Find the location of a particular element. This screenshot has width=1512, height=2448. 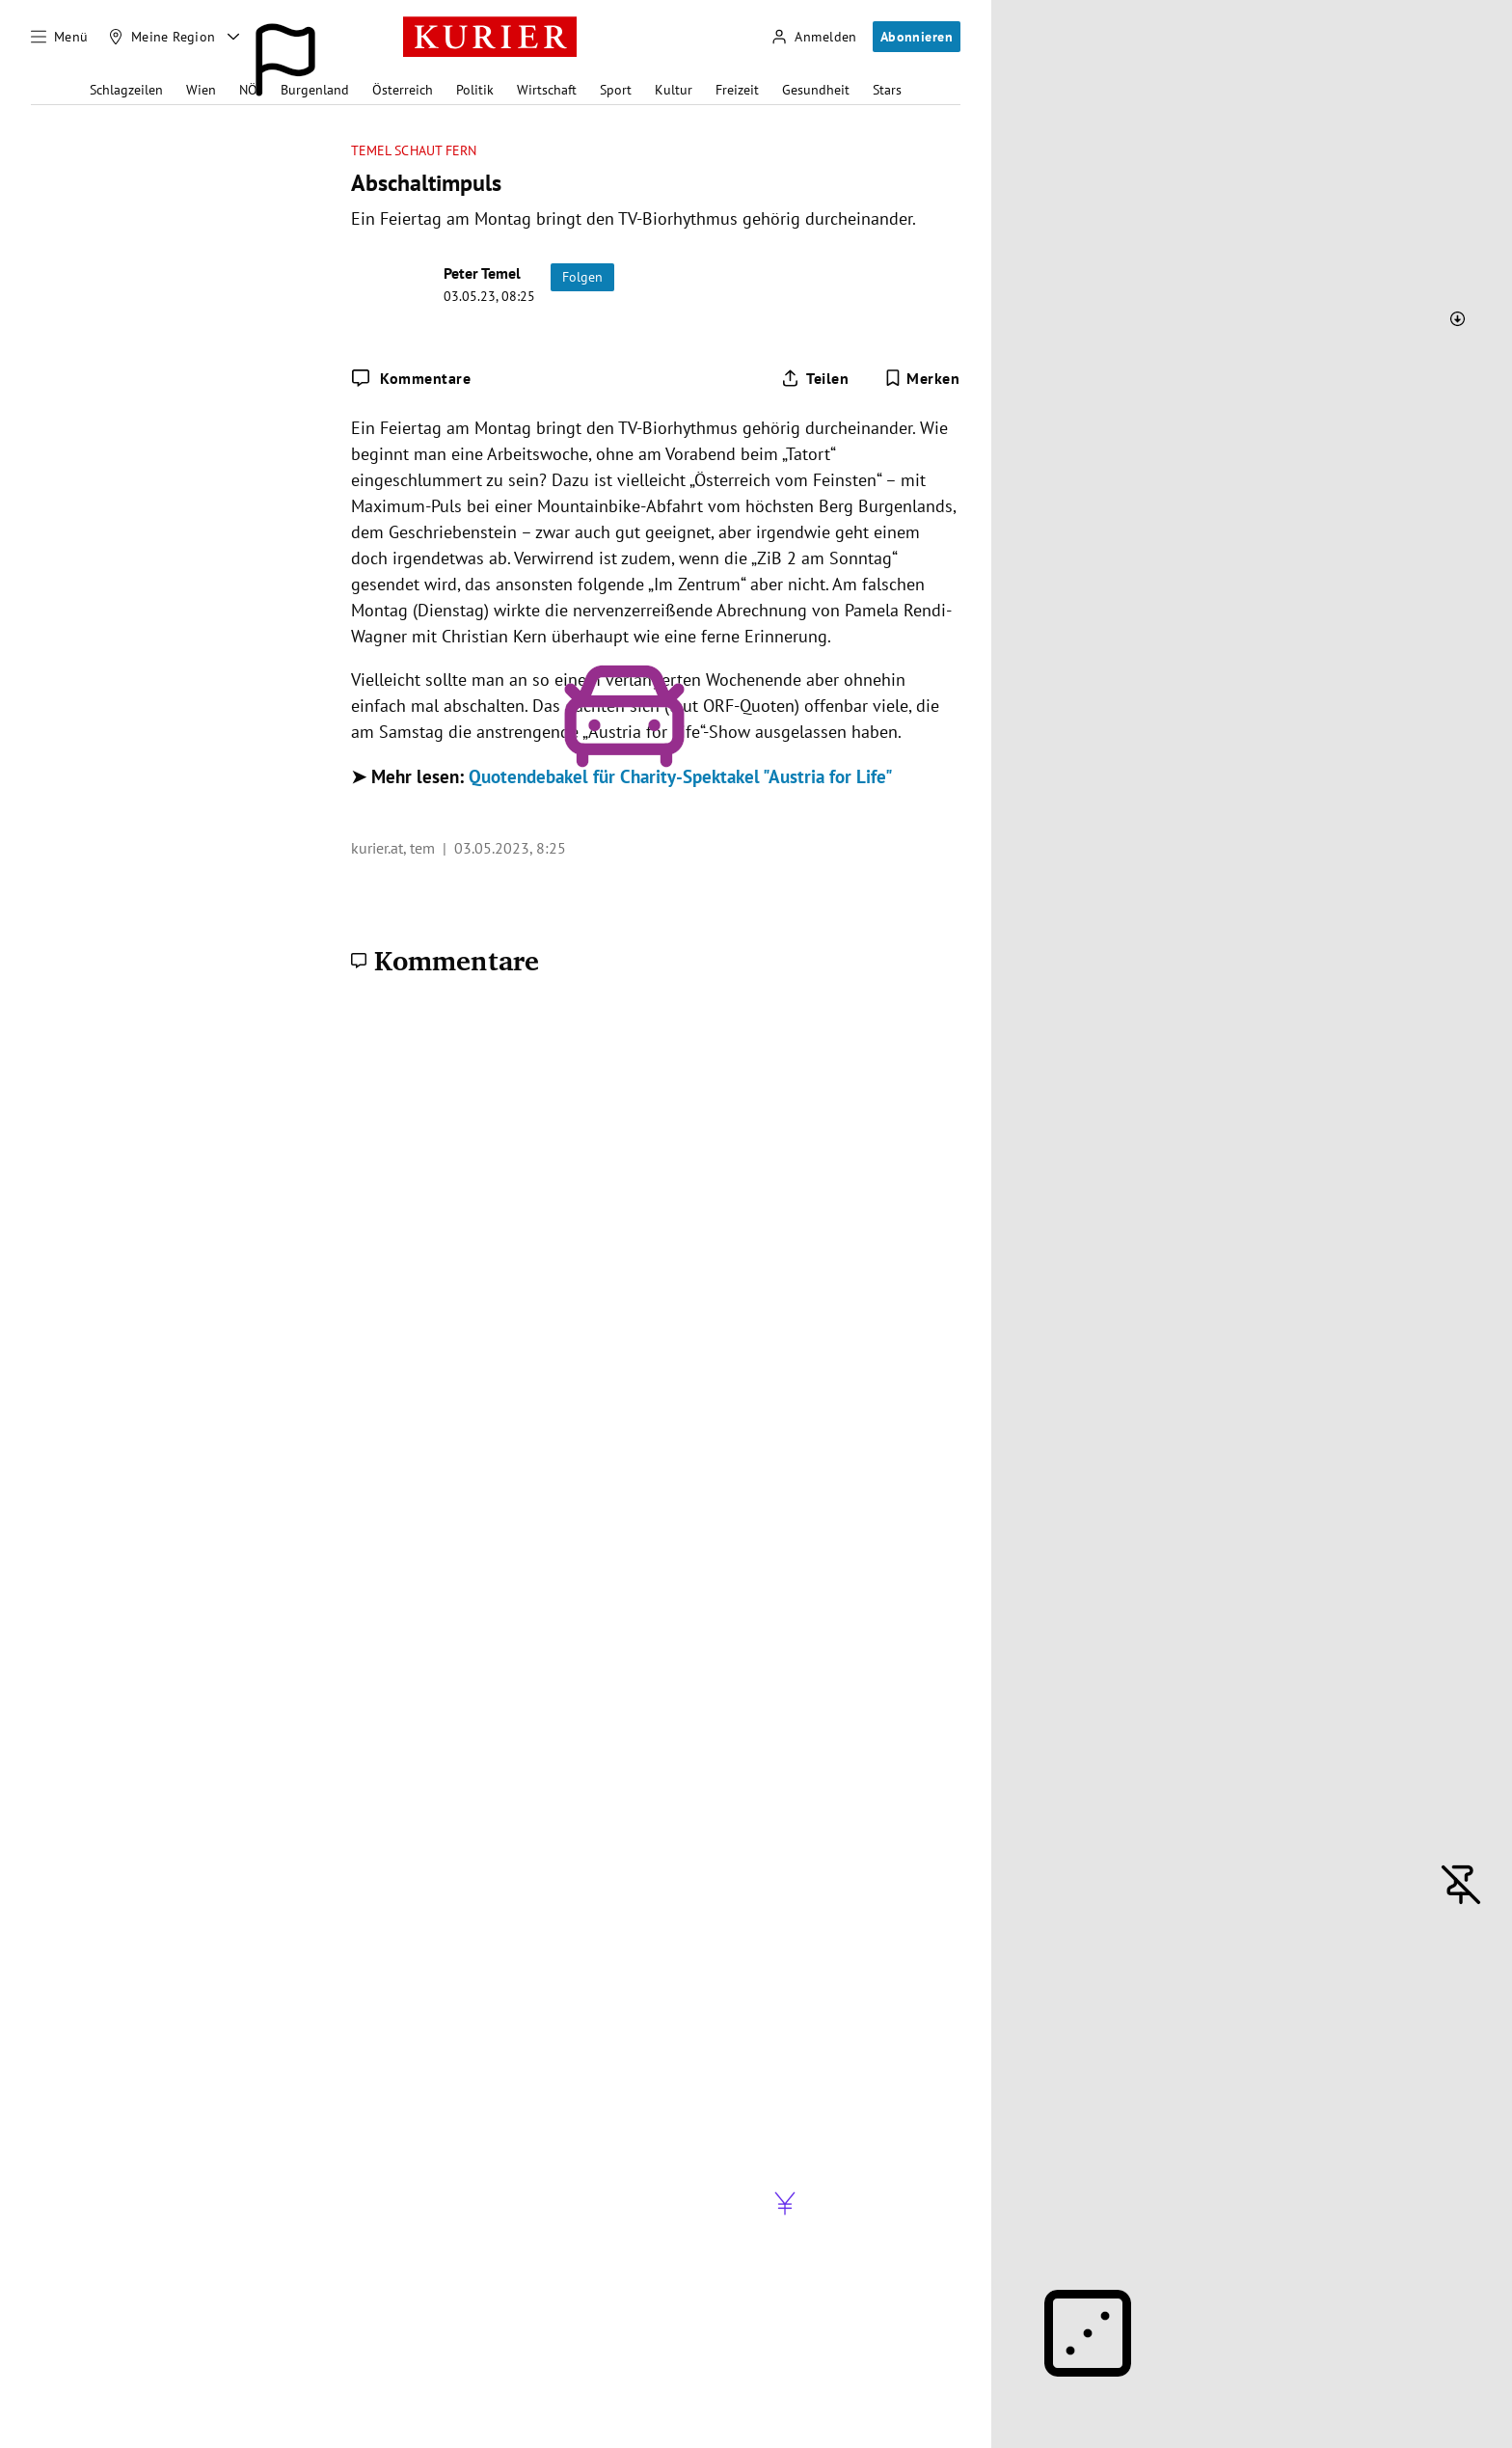

flag or bookmark an item for follow-up is located at coordinates (285, 60).